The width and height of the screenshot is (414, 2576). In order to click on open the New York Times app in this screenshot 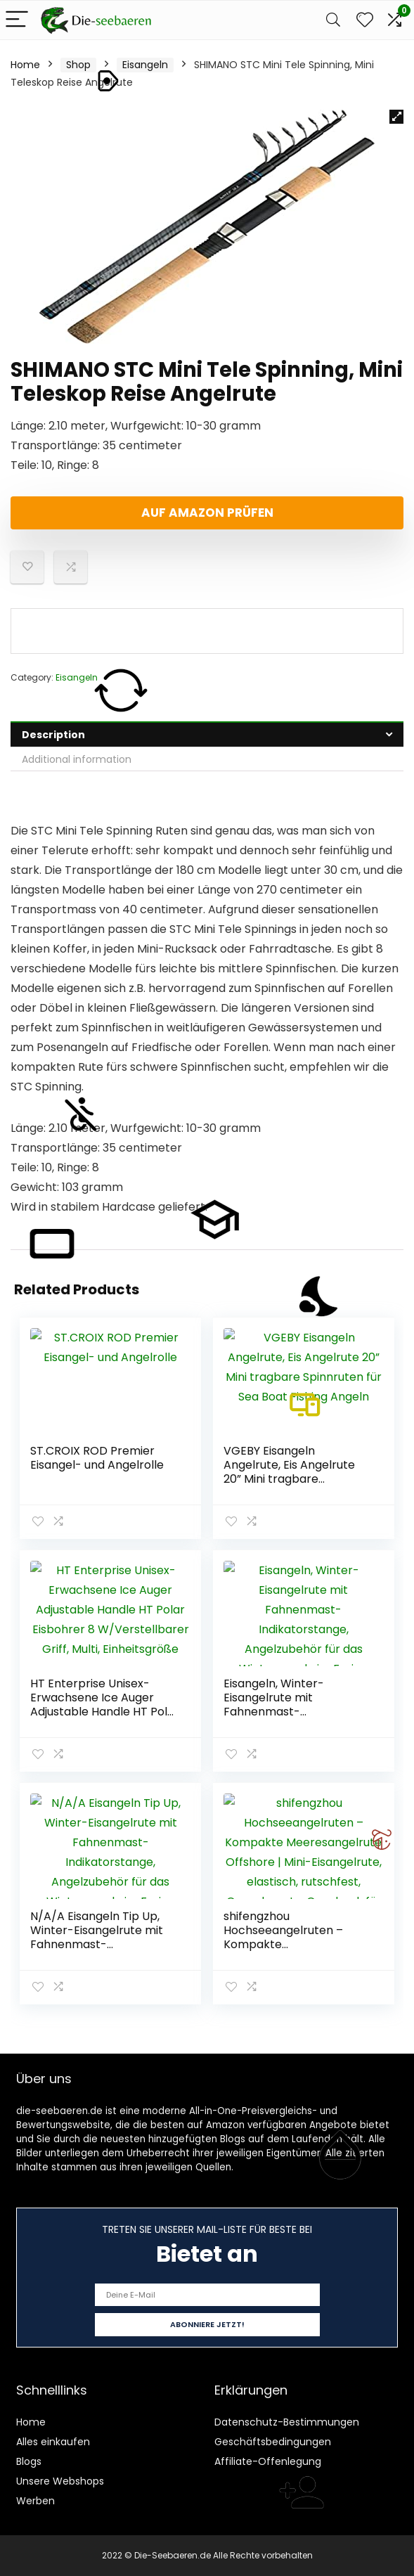, I will do `click(382, 1839)`.